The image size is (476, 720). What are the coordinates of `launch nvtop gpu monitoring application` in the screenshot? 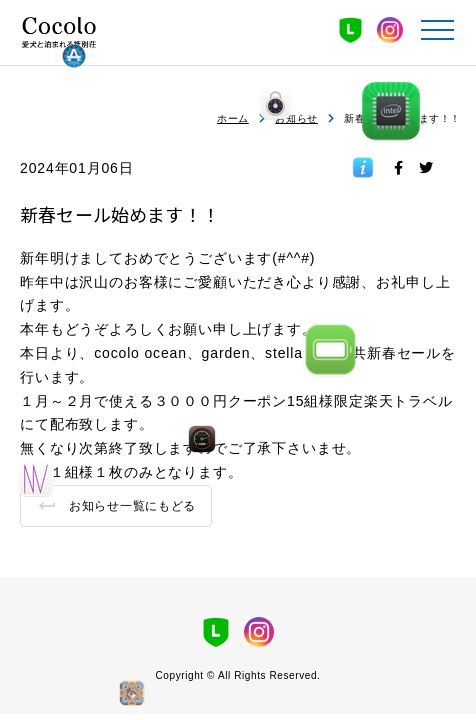 It's located at (36, 479).